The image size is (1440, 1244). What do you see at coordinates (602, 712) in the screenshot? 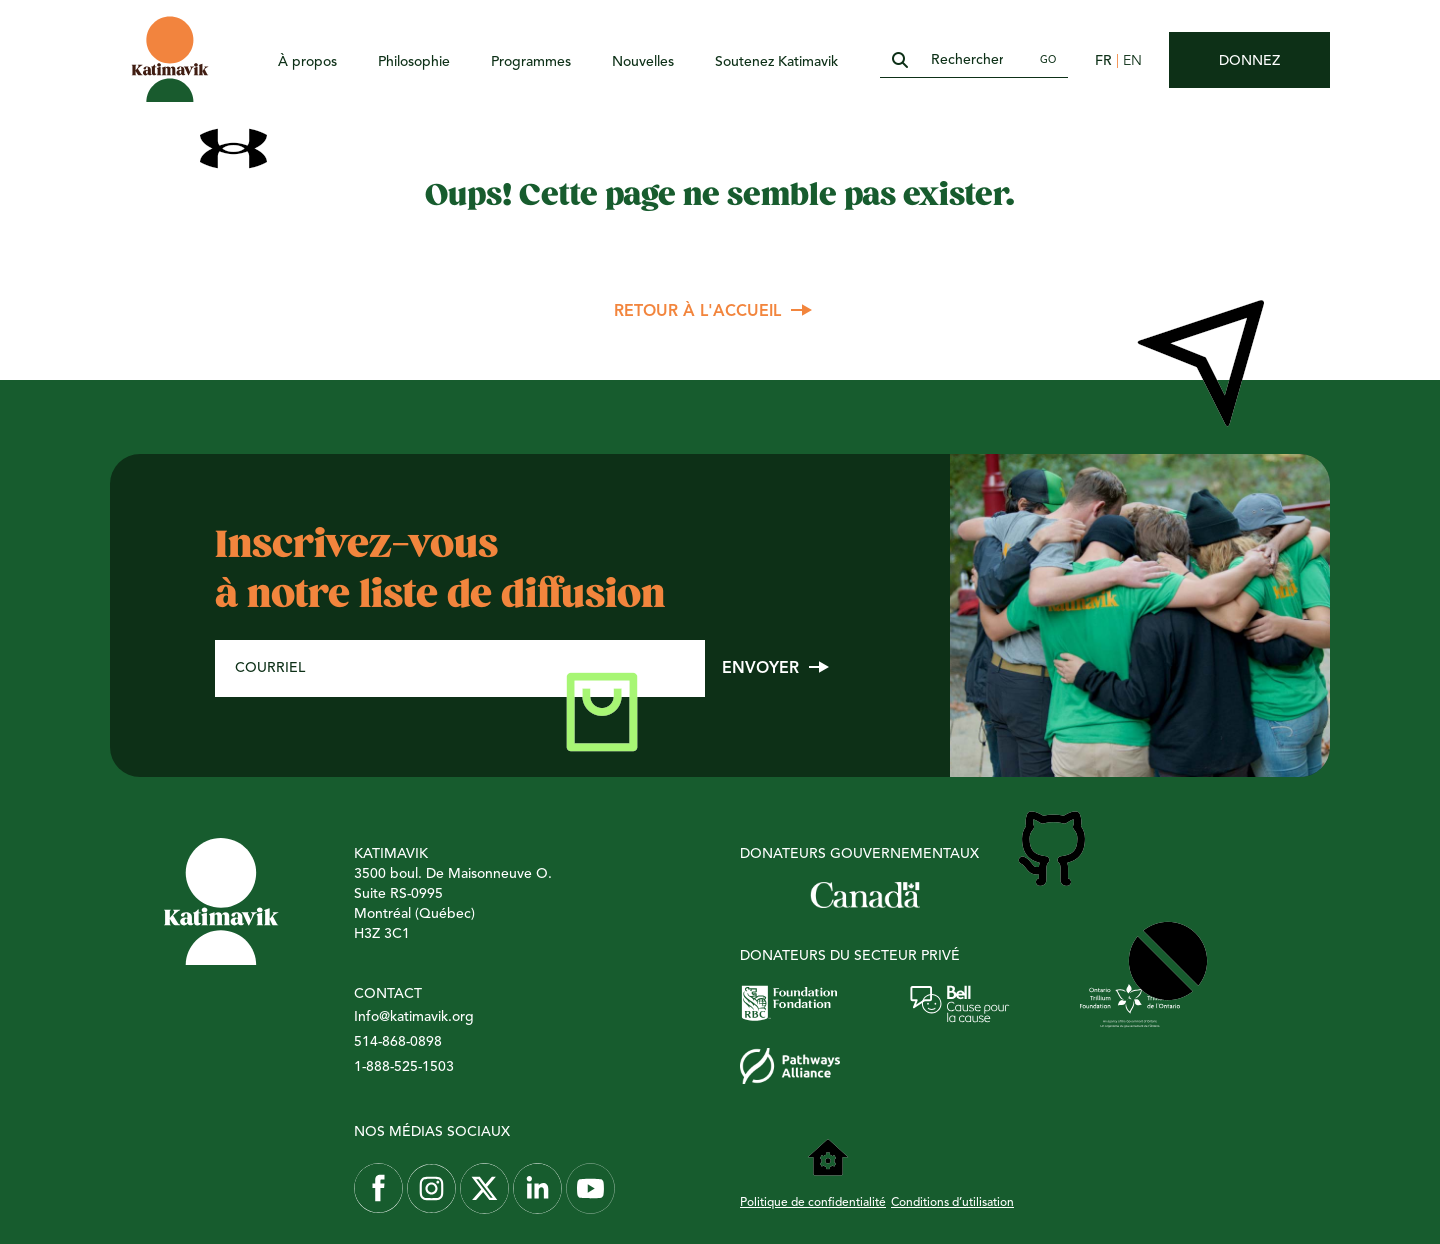
I see `view your shopping bag` at bounding box center [602, 712].